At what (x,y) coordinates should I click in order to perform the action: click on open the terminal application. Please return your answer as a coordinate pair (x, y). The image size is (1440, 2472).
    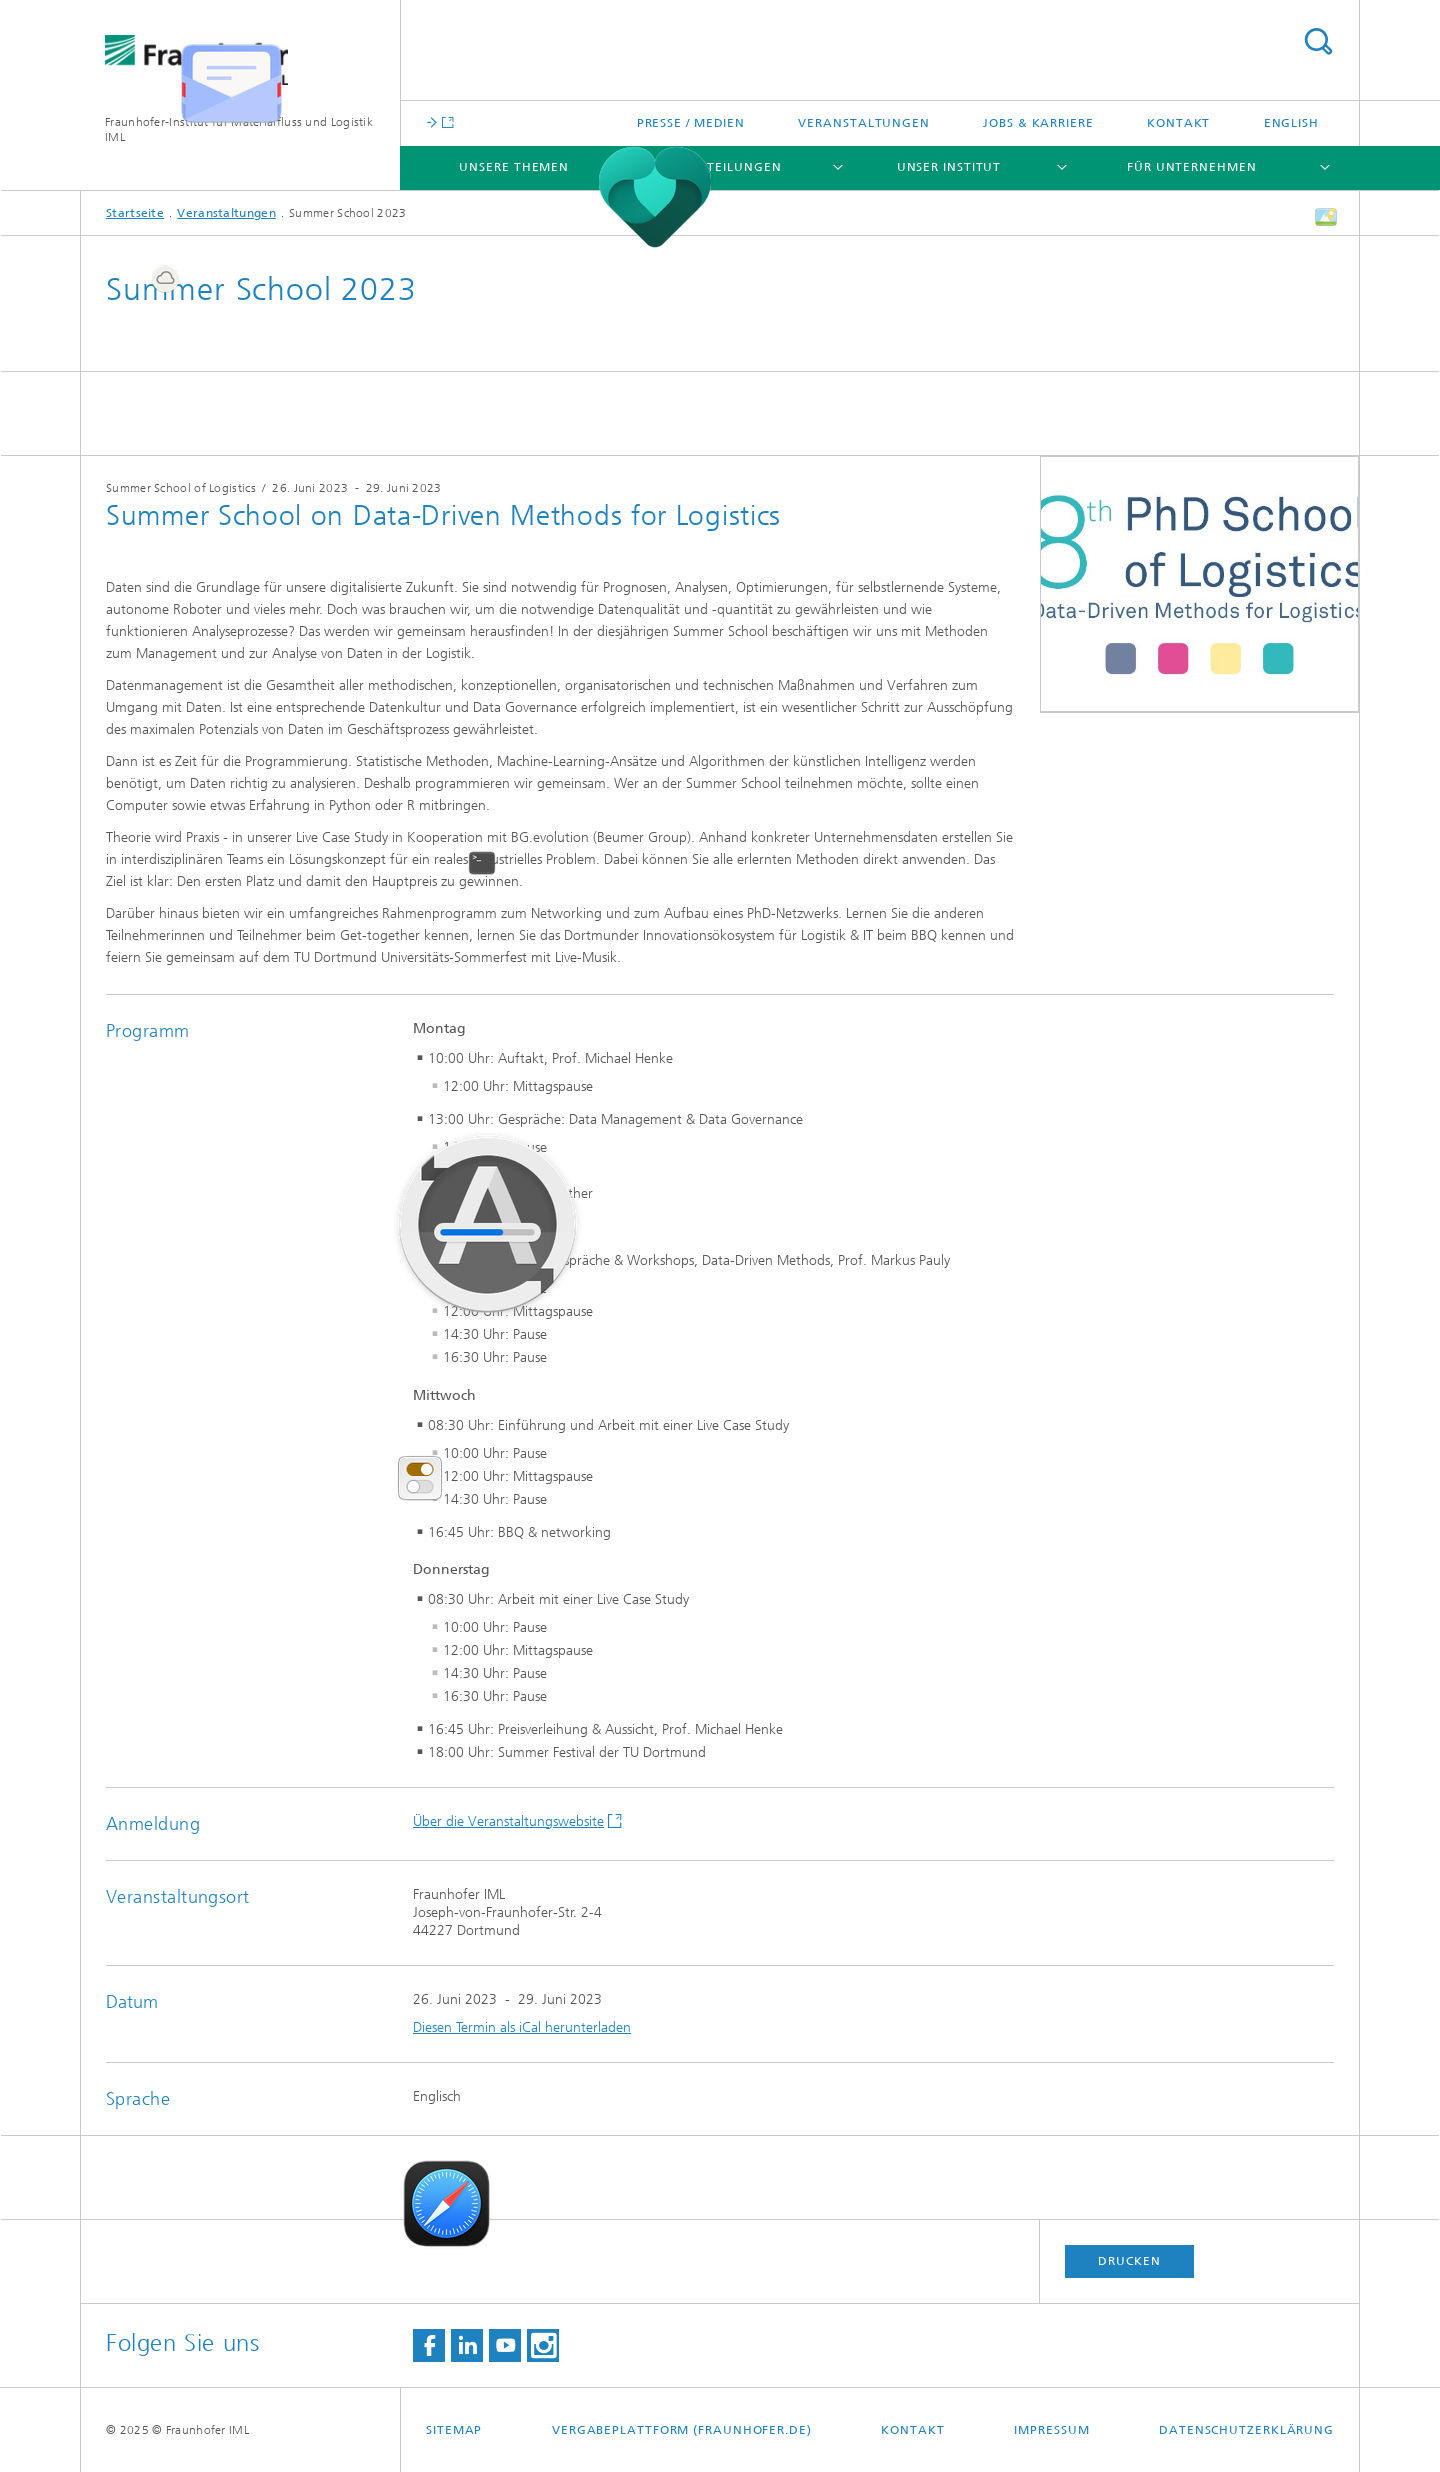
    Looking at the image, I should click on (482, 863).